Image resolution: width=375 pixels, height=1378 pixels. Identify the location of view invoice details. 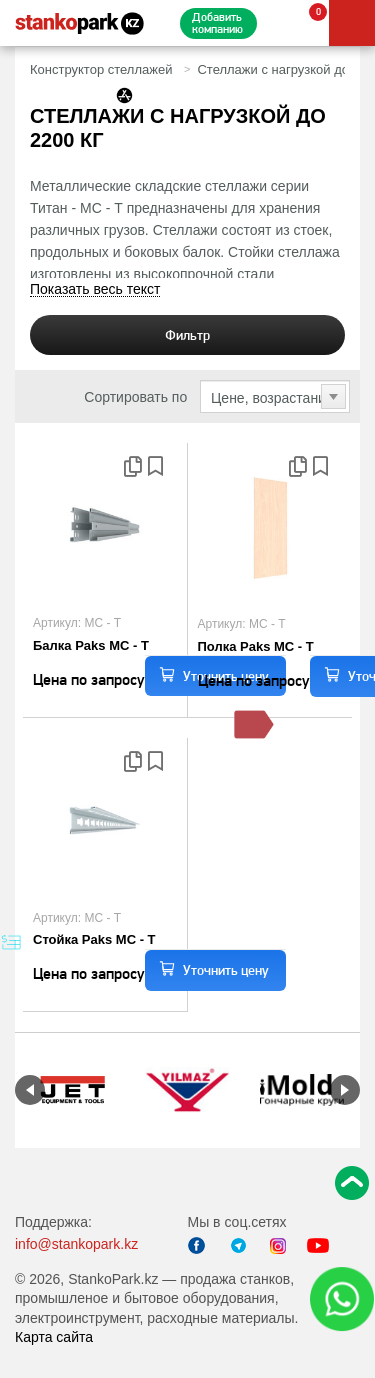
(11, 942).